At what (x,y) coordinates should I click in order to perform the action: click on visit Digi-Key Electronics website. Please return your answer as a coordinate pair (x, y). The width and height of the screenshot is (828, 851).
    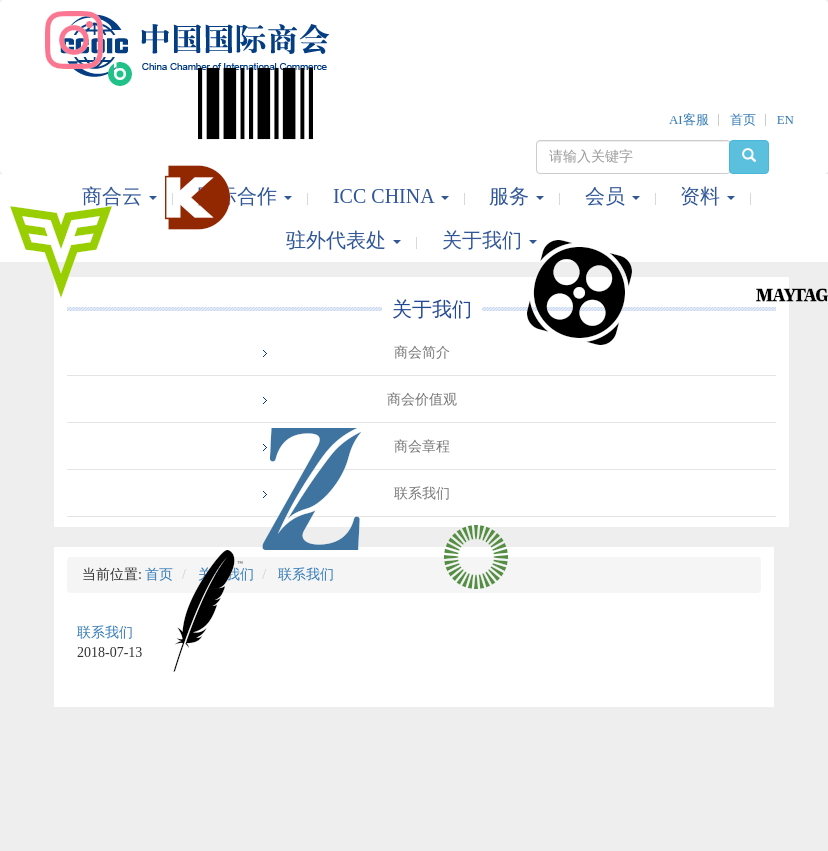
    Looking at the image, I should click on (197, 197).